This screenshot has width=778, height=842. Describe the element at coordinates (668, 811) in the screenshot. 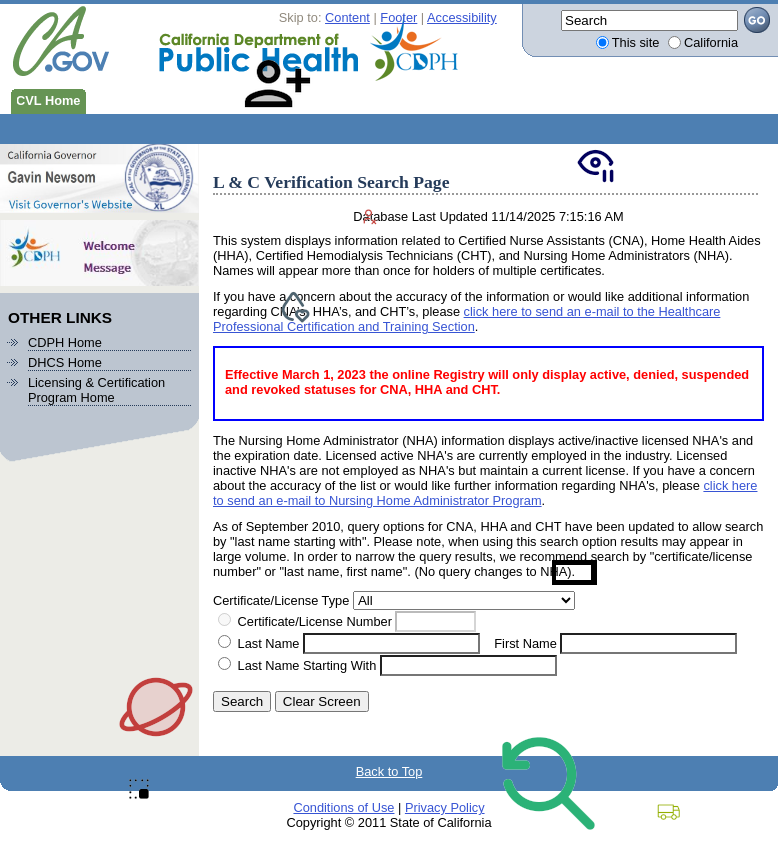

I see `track your delivery status` at that location.